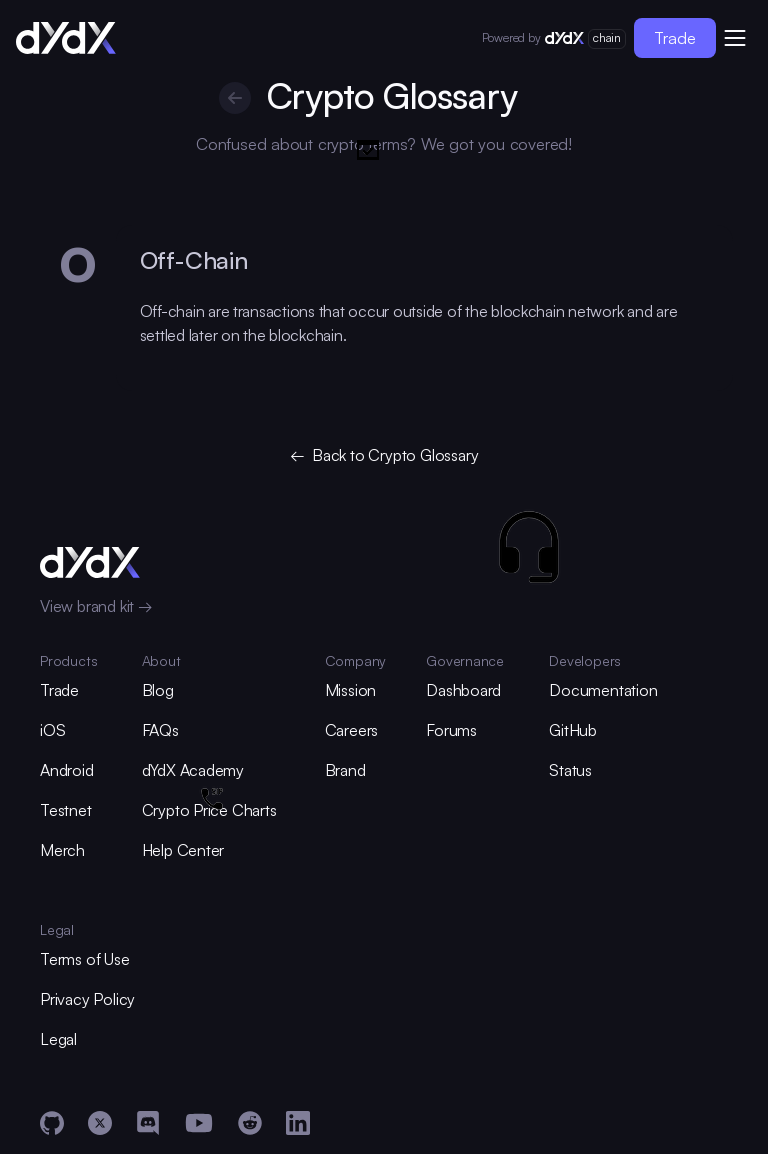  I want to click on indicates a verified domain or website, so click(368, 150).